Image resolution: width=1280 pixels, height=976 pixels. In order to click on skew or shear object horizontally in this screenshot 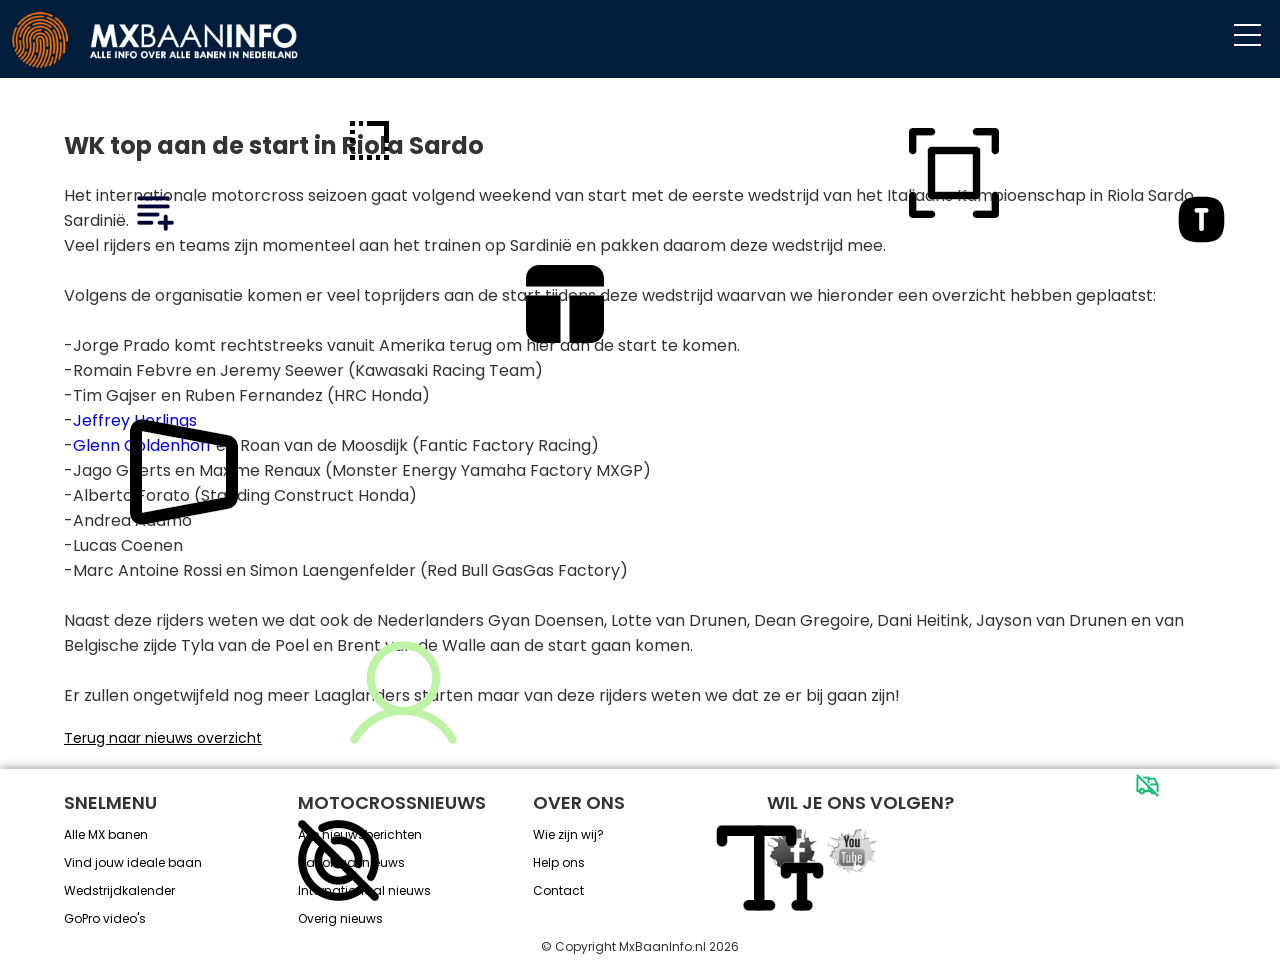, I will do `click(184, 472)`.